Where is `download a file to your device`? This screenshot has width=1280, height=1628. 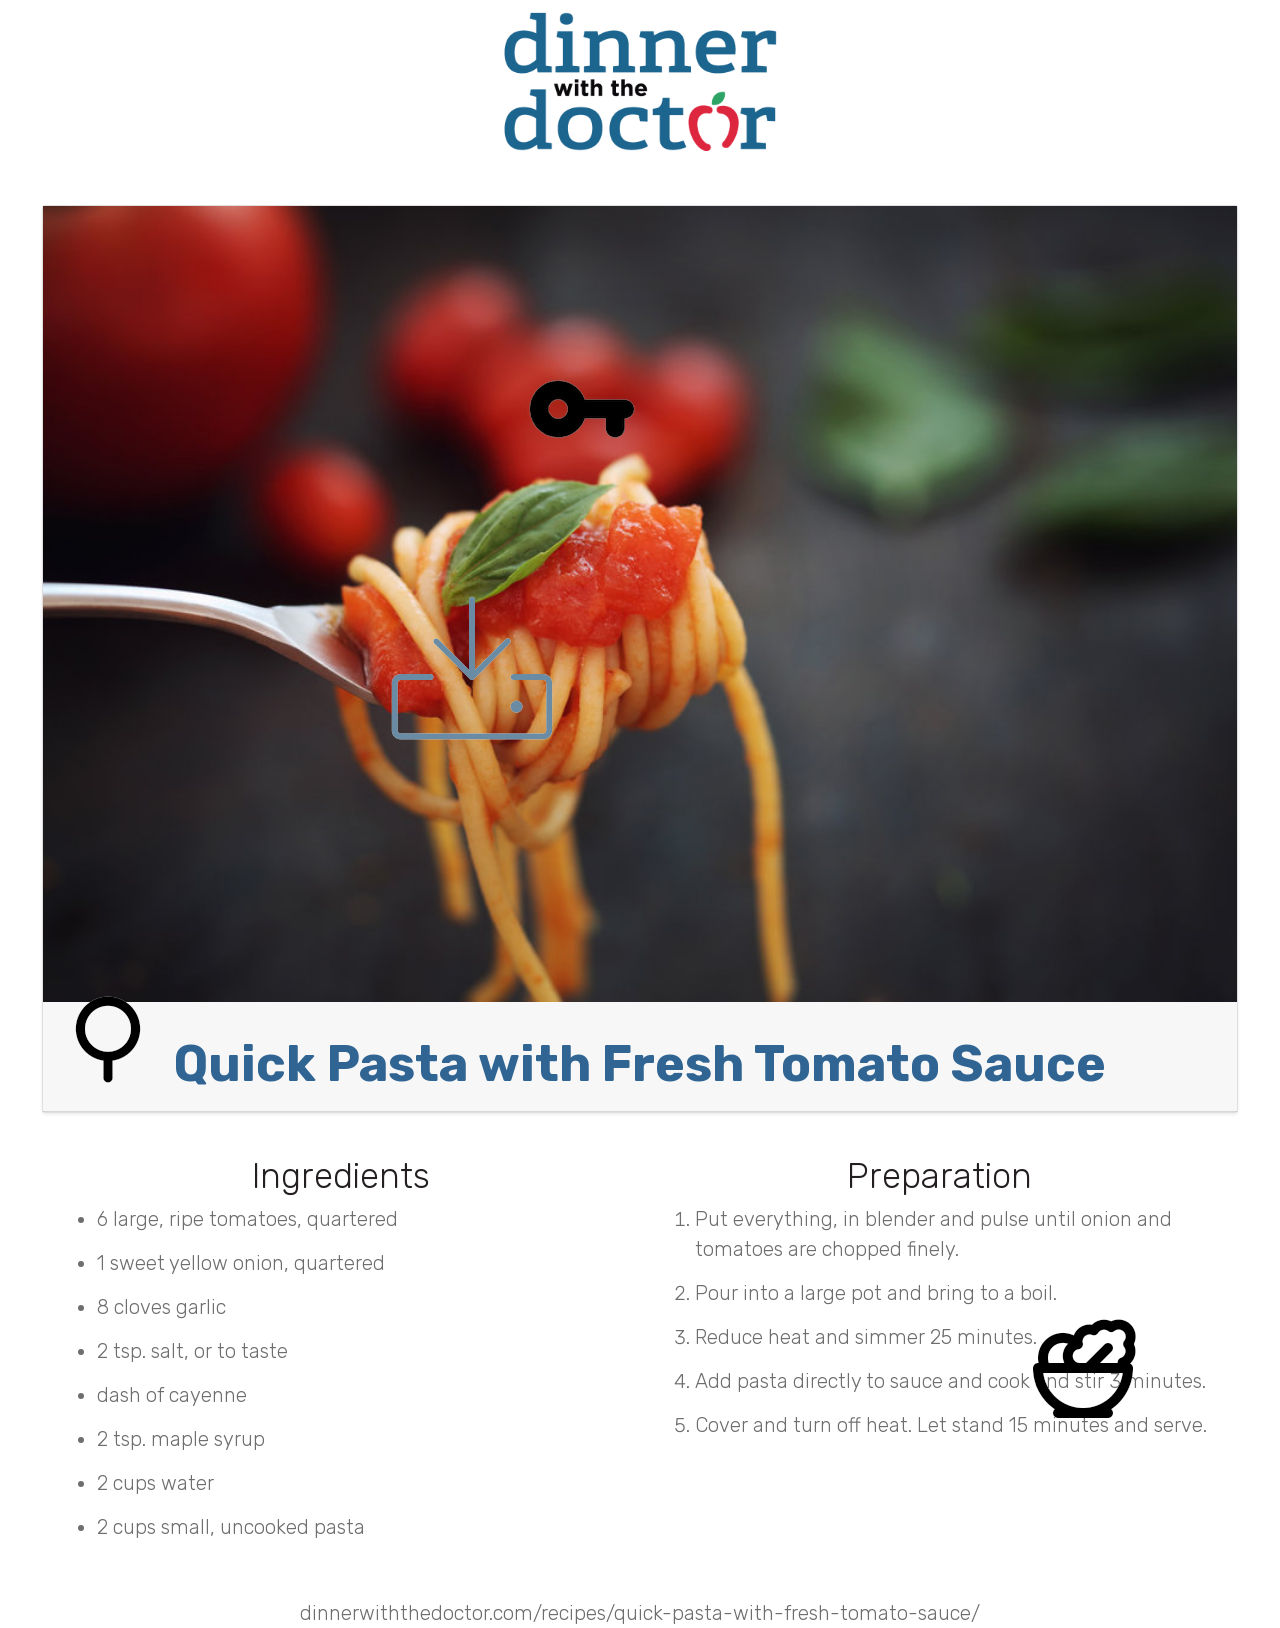 download a file to your device is located at coordinates (472, 677).